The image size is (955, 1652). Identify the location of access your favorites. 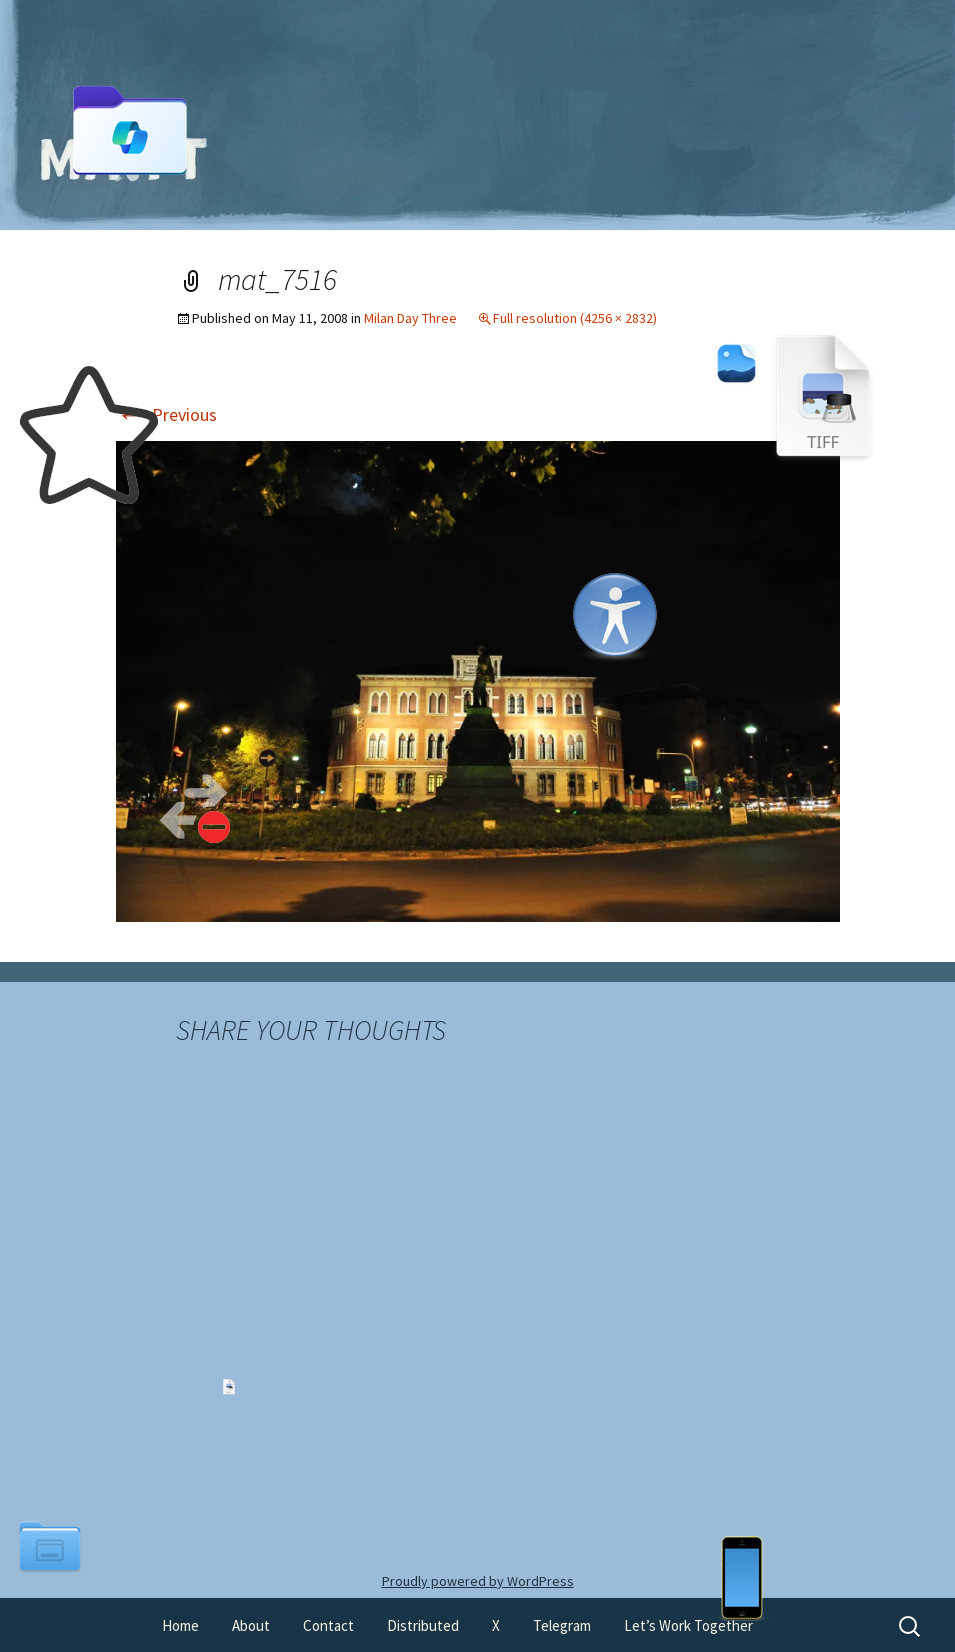
(89, 435).